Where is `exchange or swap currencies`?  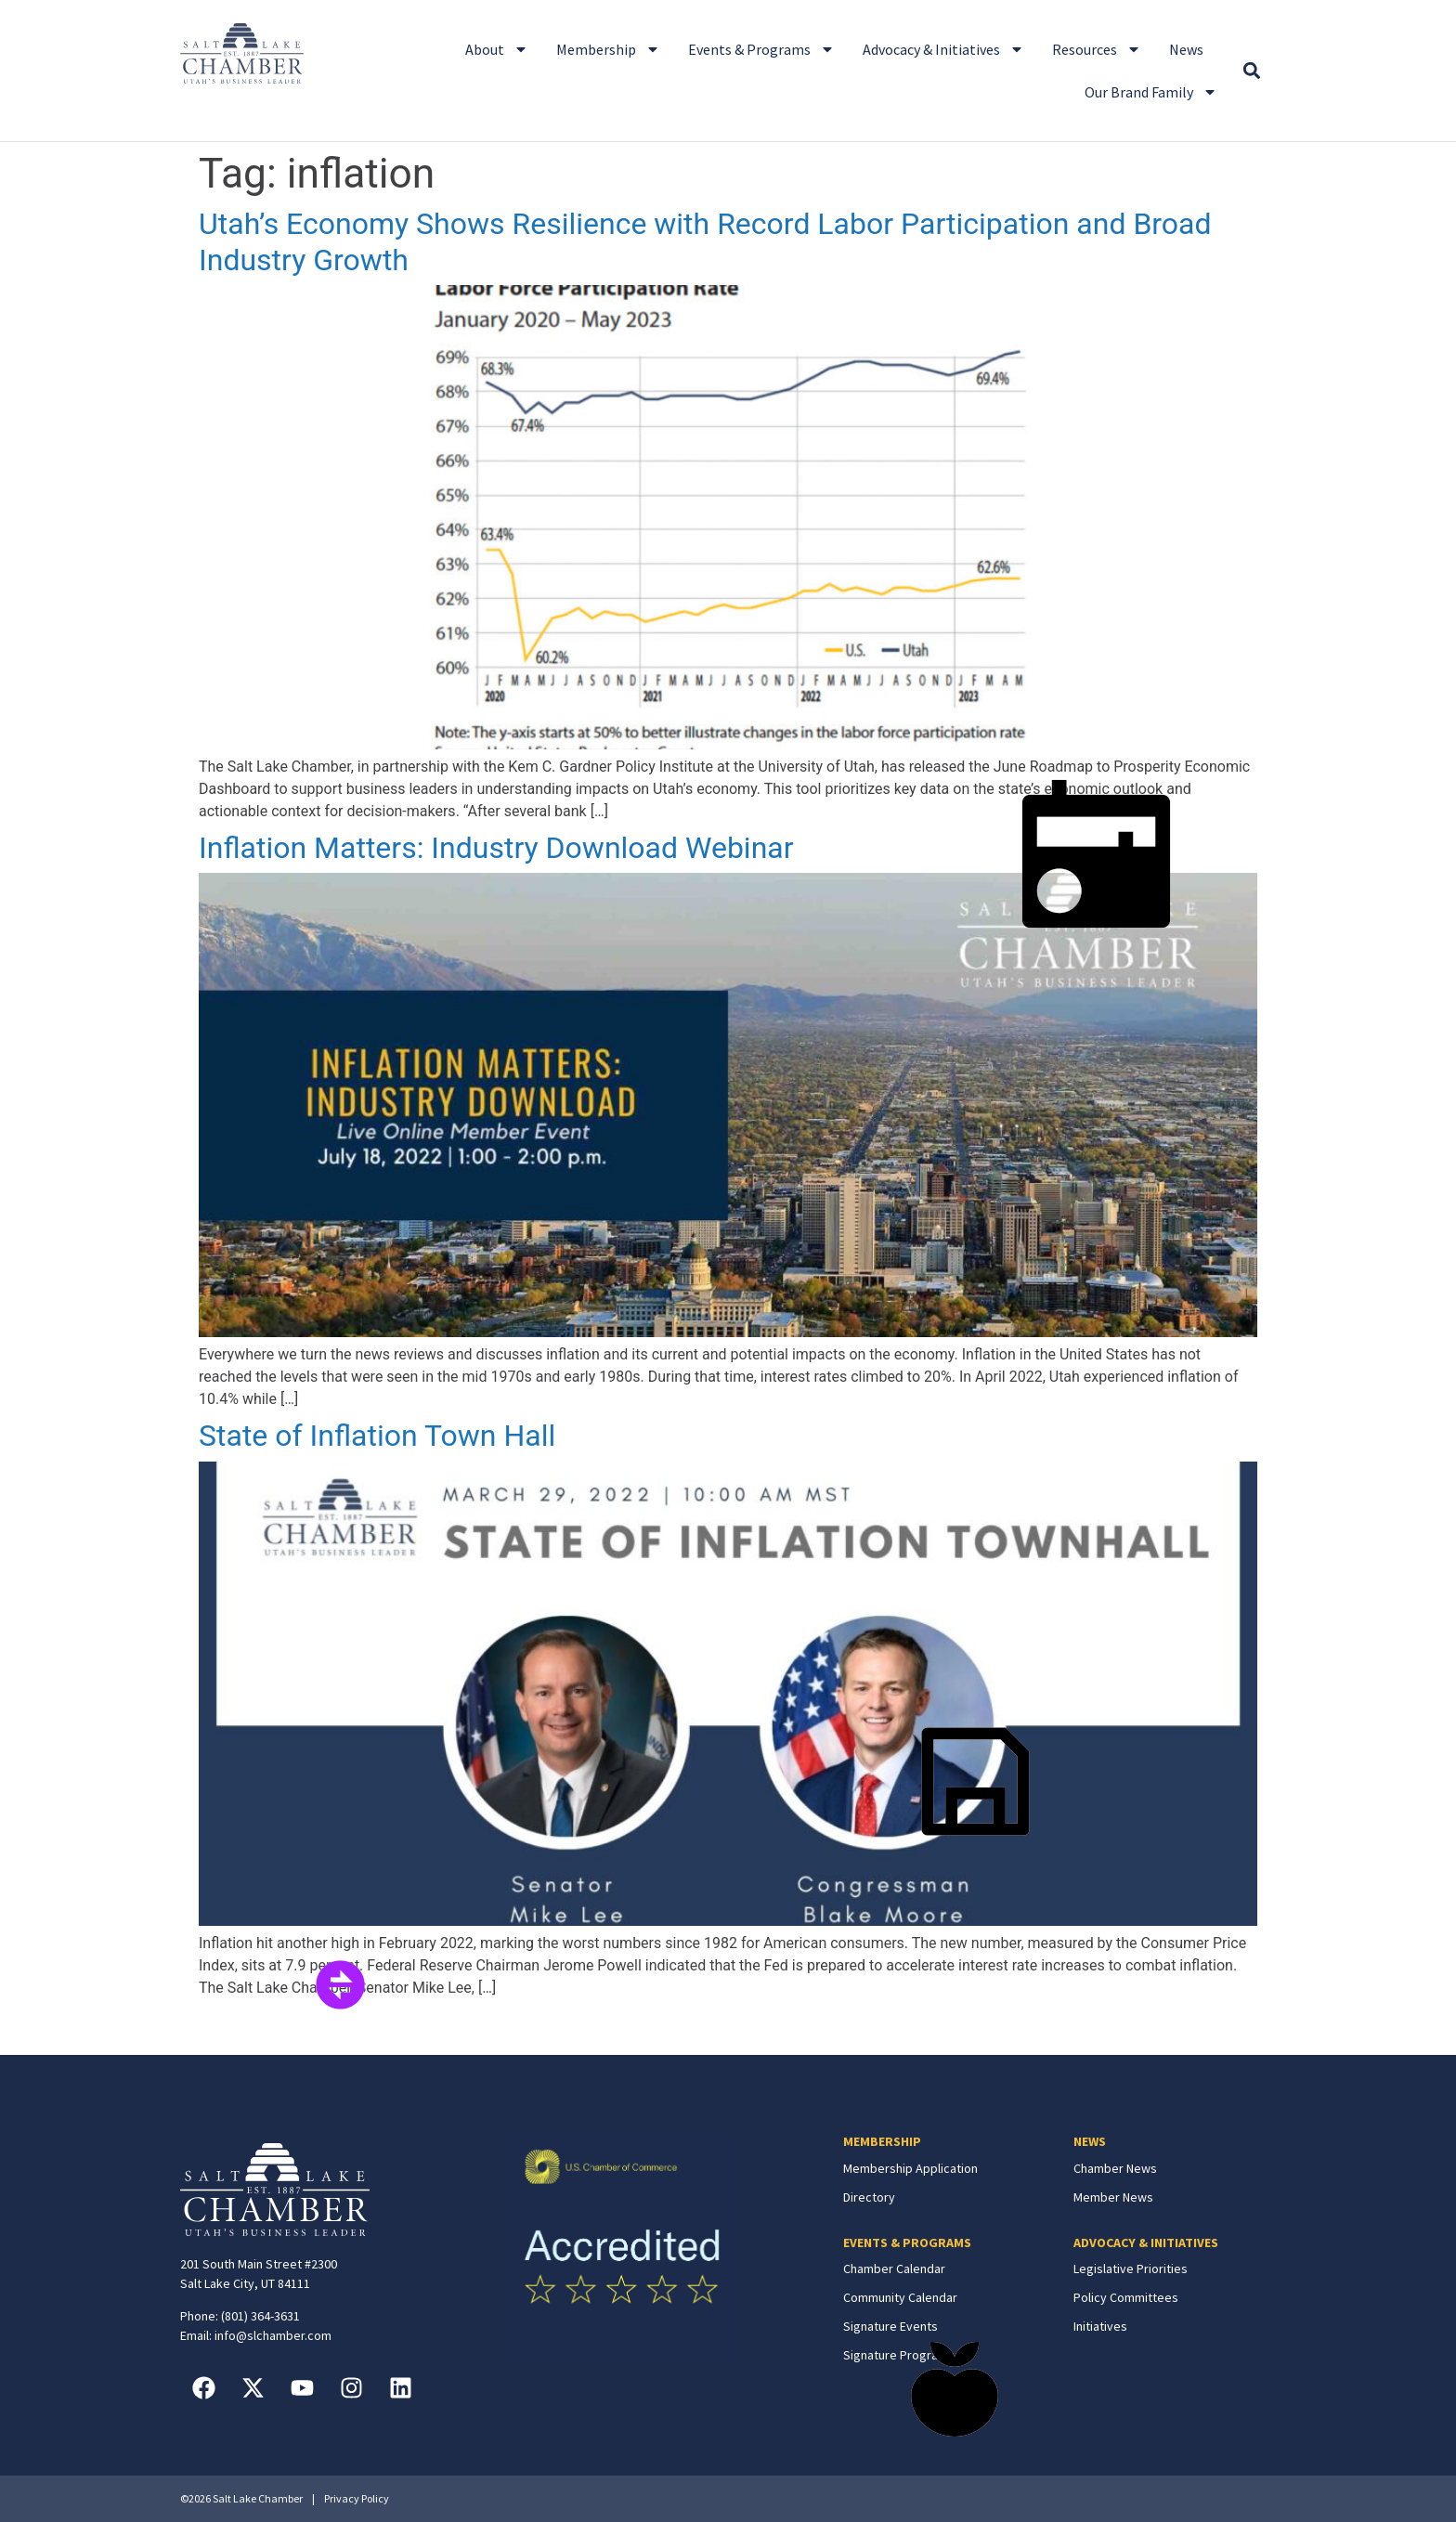 exchange or swap currencies is located at coordinates (340, 1984).